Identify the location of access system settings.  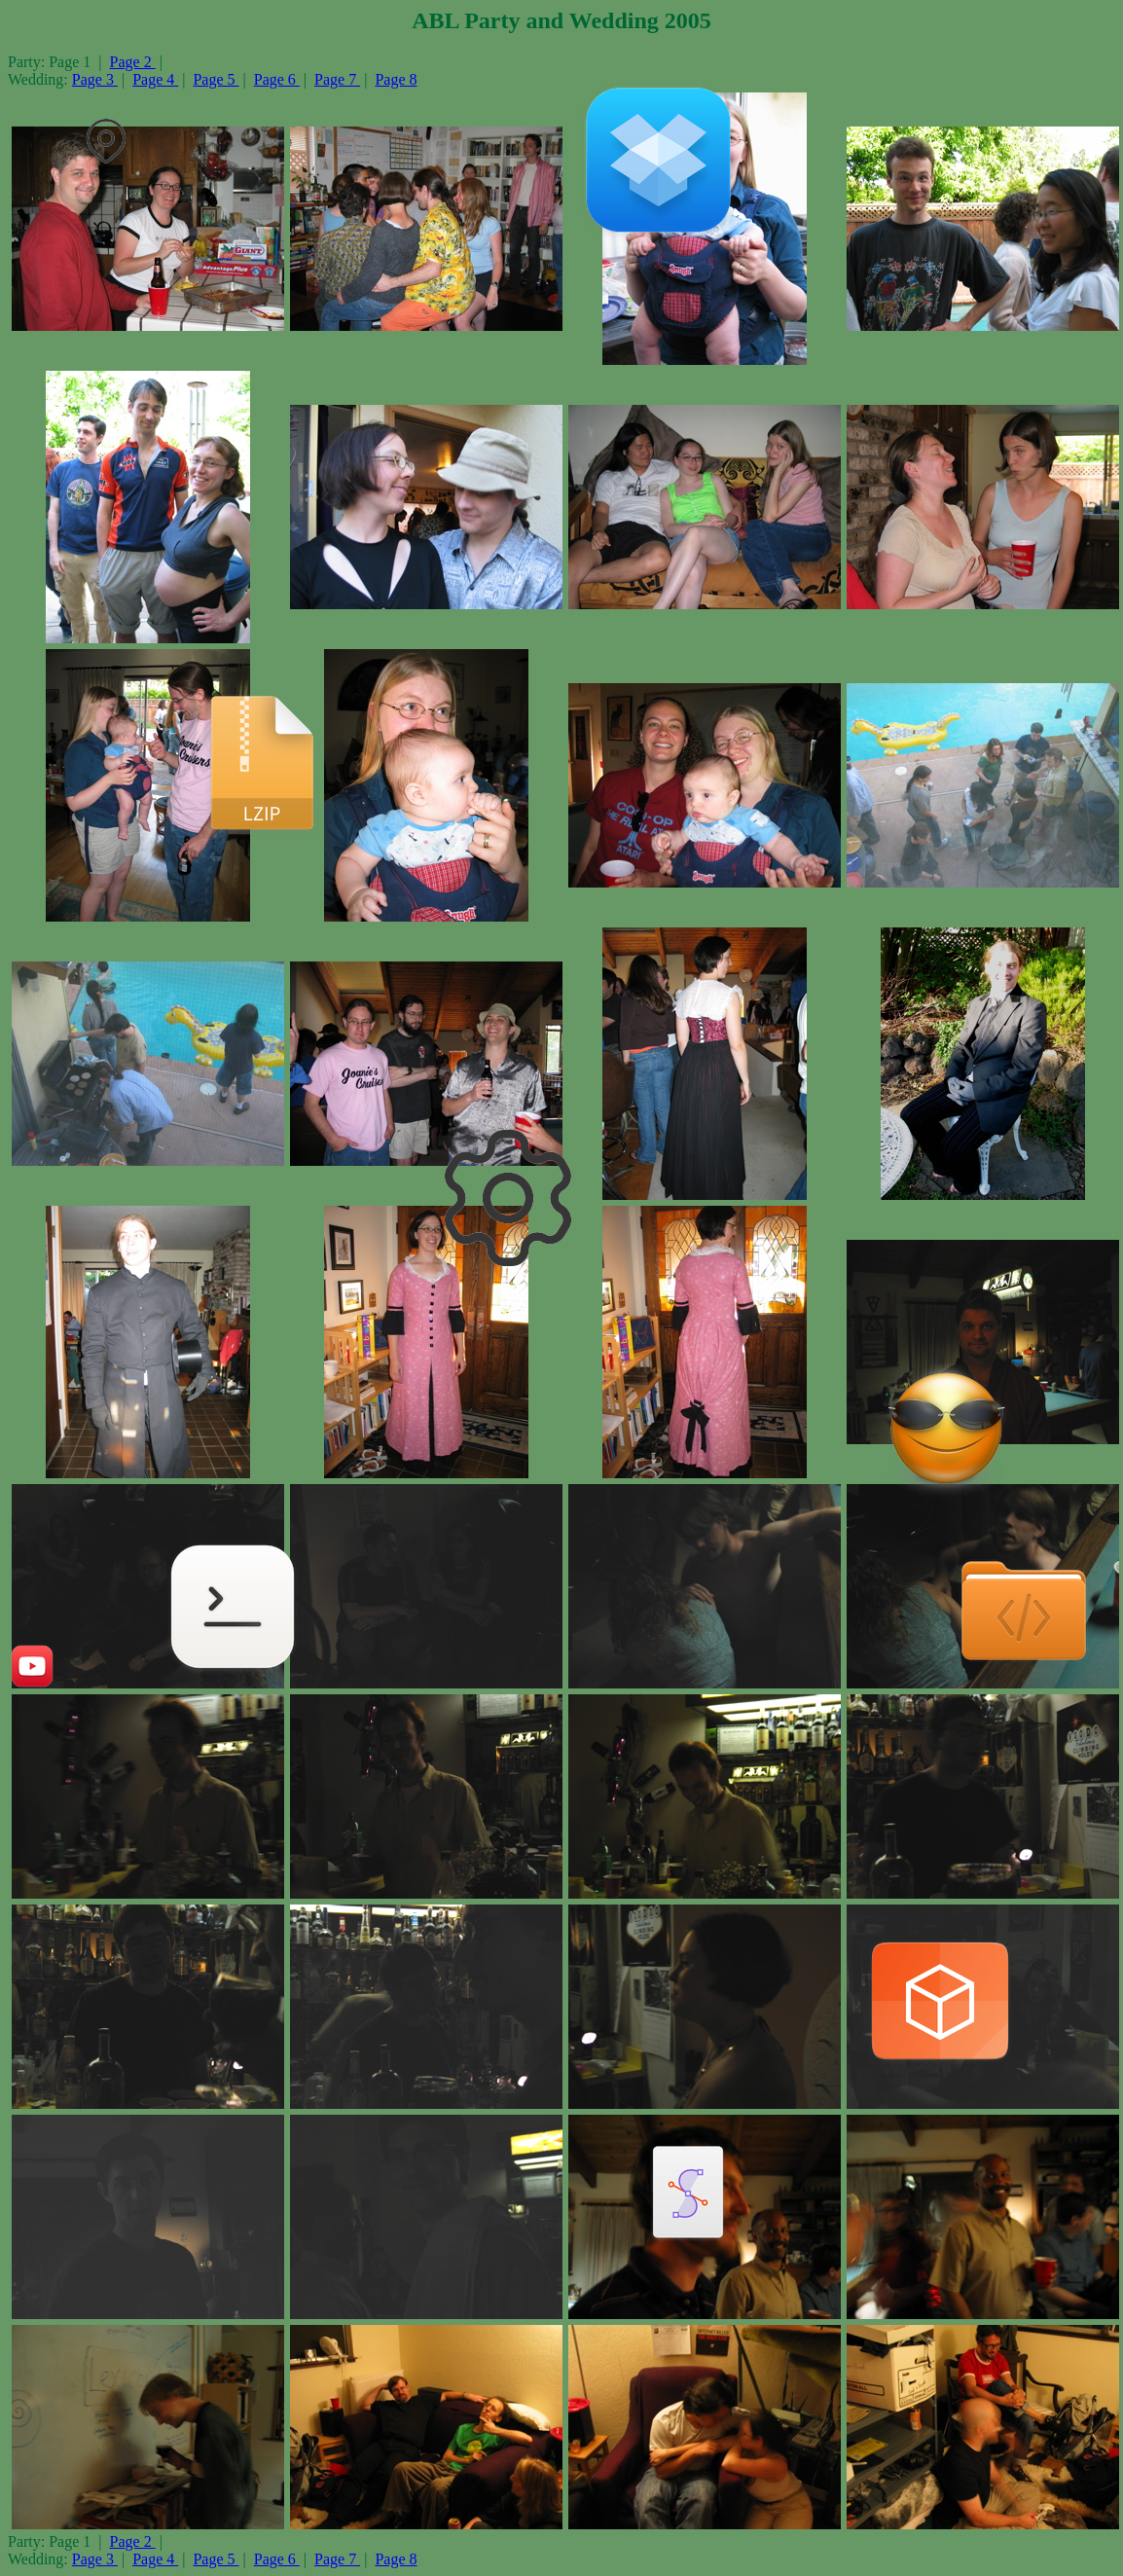
(508, 1198).